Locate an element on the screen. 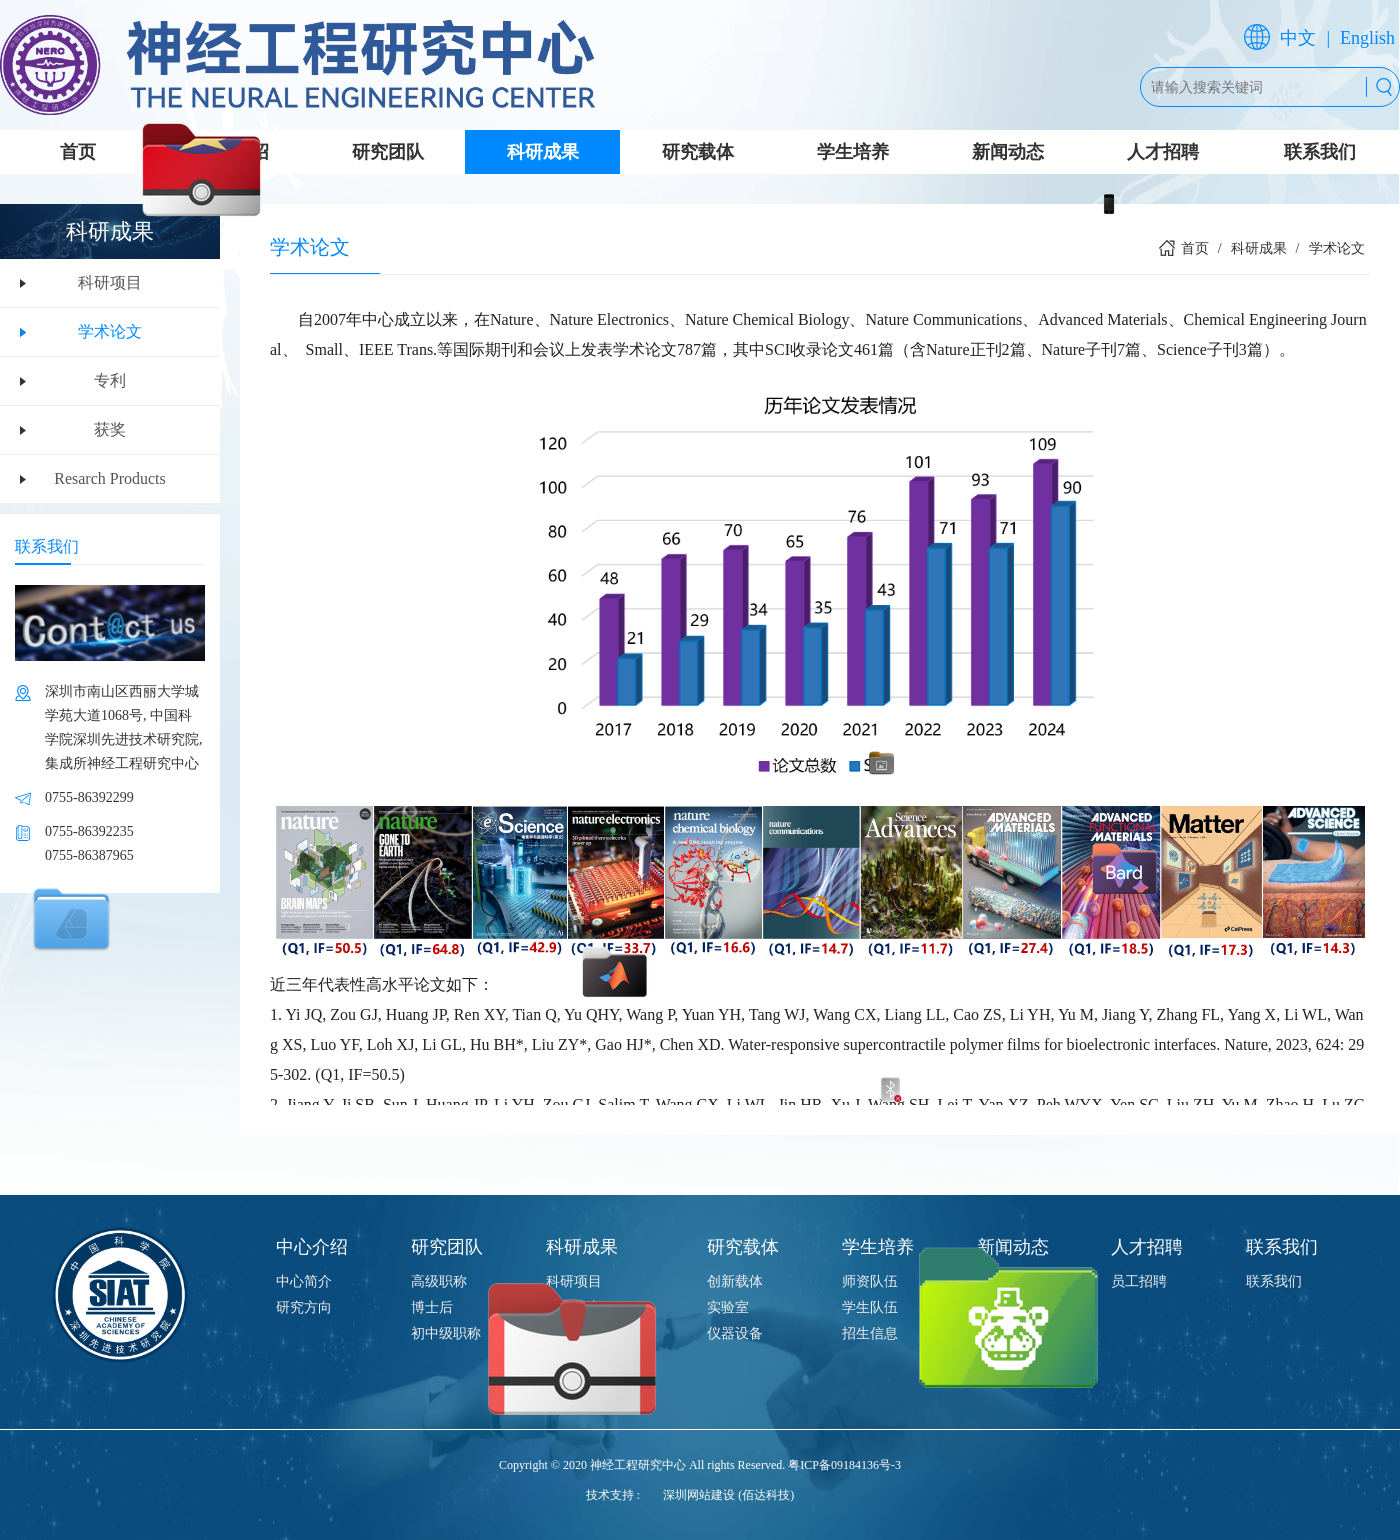  open Affinity Designer project files folder is located at coordinates (71, 918).